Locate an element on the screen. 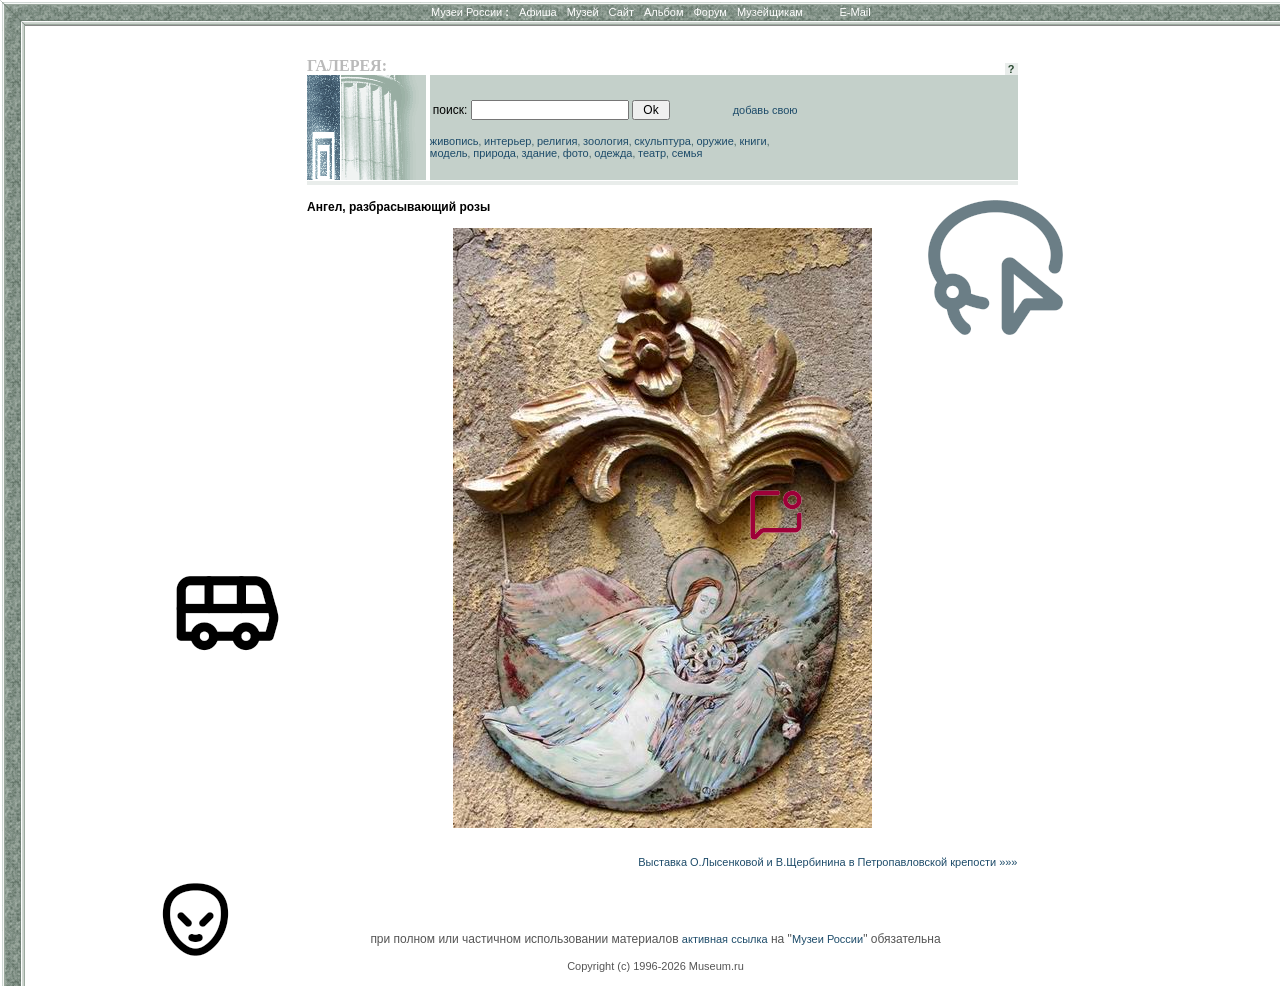 This screenshot has width=1280, height=986. indicates sci-fi or extraterrestrial content is located at coordinates (195, 919).